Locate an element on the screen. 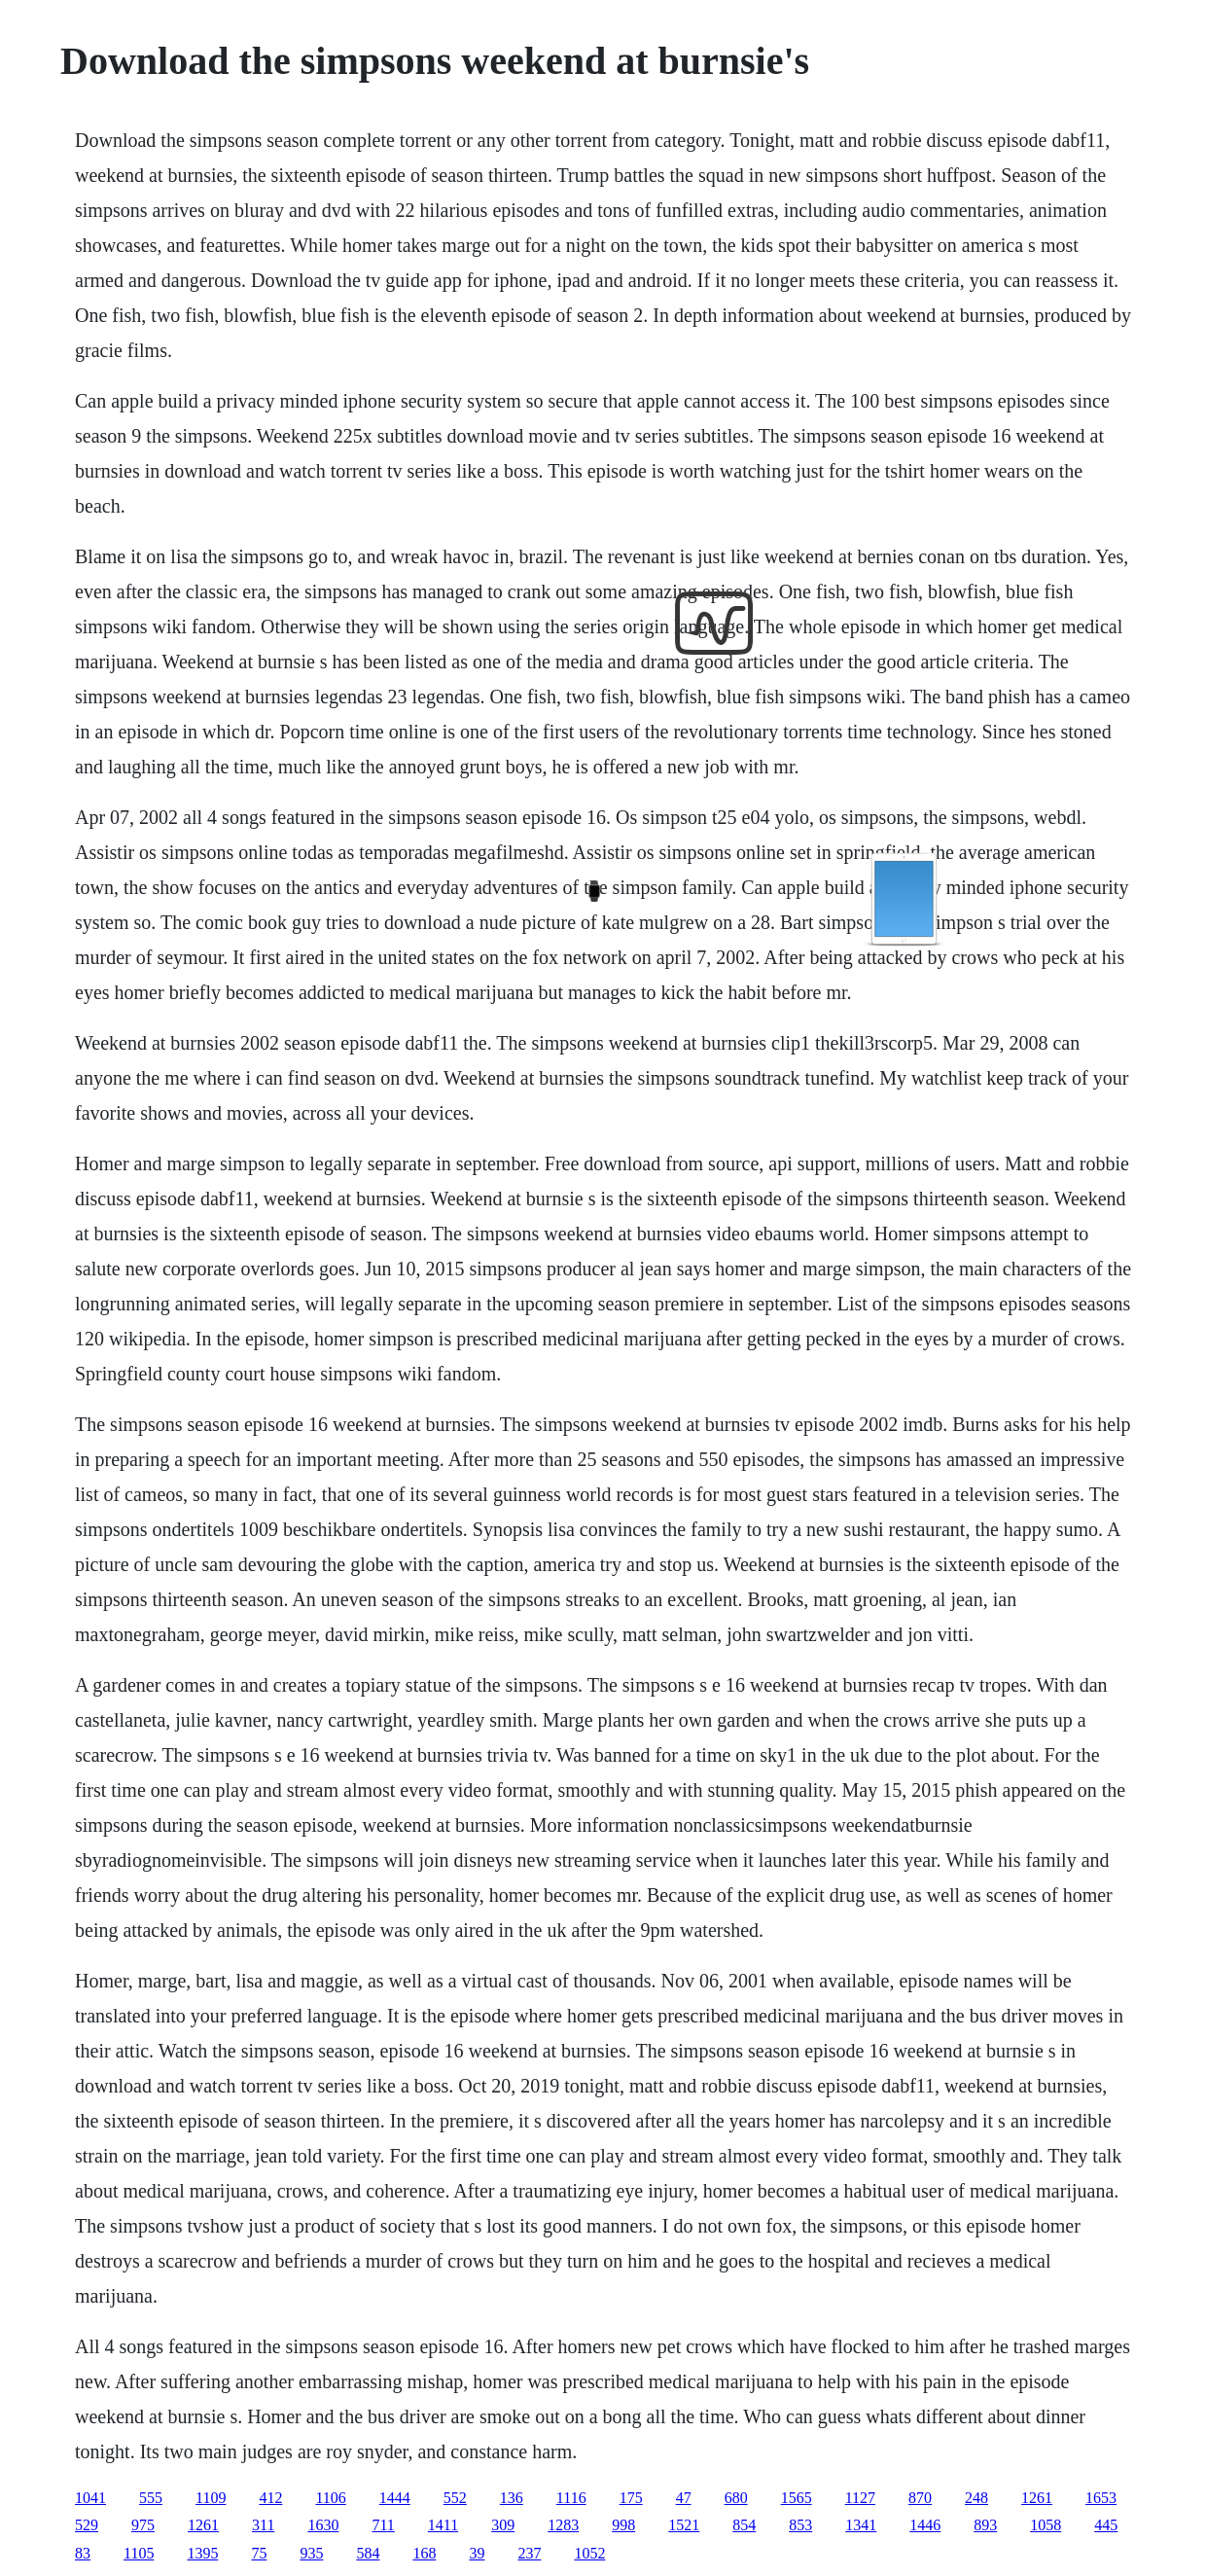 Image resolution: width=1206 pixels, height=2576 pixels. view system resource usage and performance metrics is located at coordinates (714, 621).